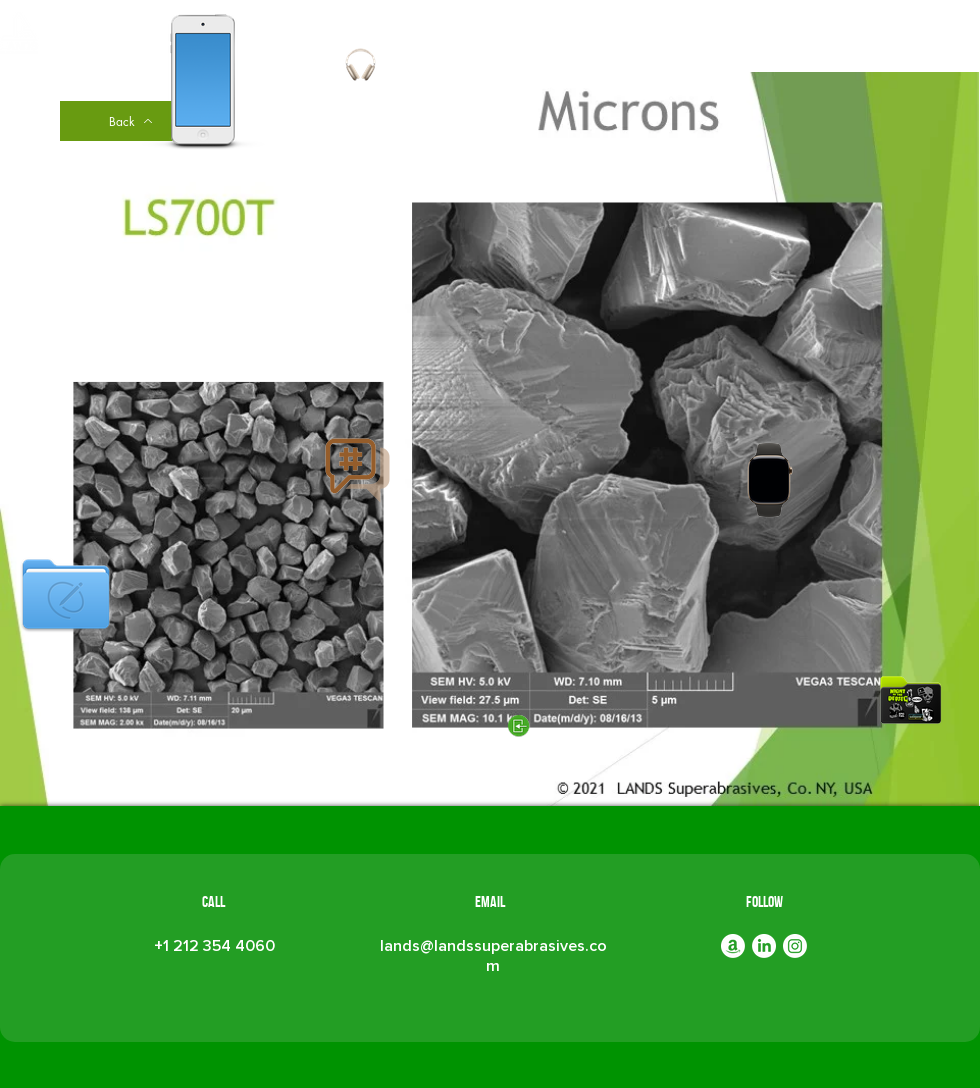  I want to click on open watch dogs 2 game files folder, so click(910, 701).